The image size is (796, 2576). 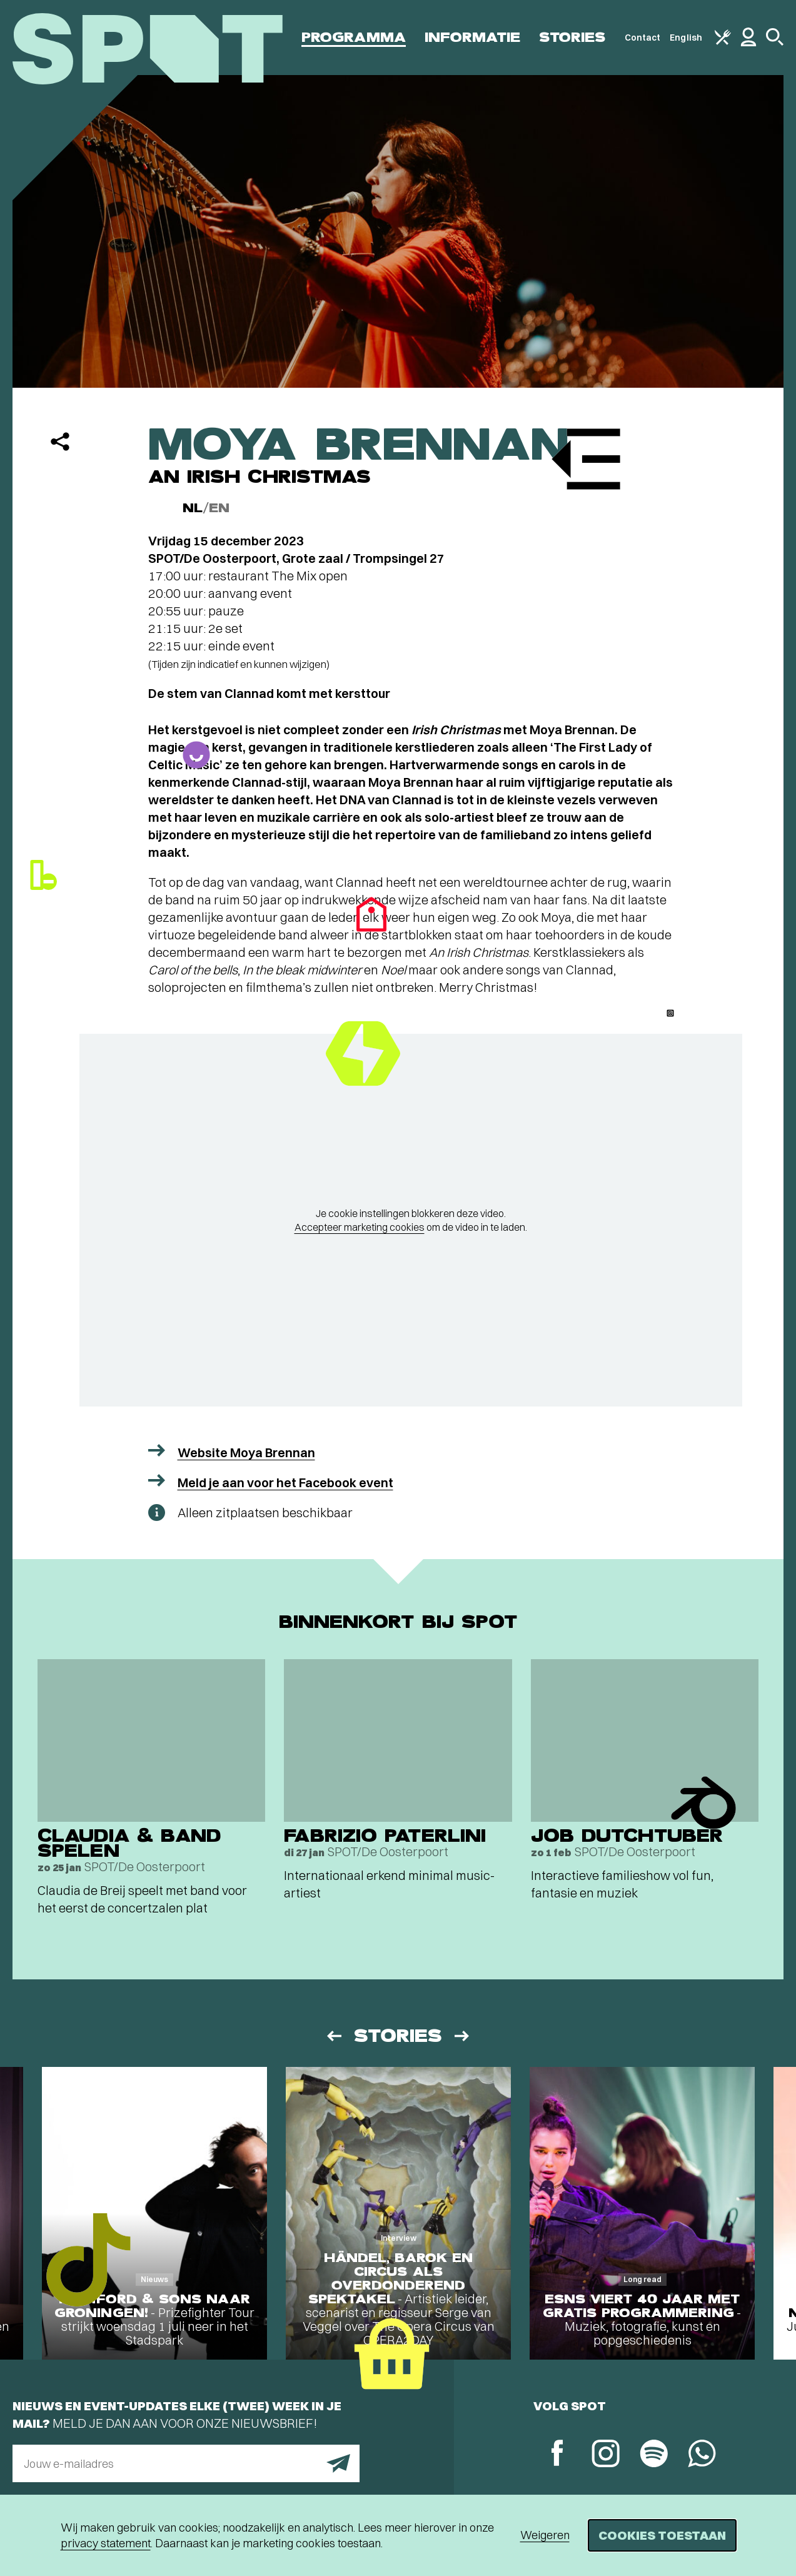 What do you see at coordinates (391, 2355) in the screenshot?
I see `view your shopping basket` at bounding box center [391, 2355].